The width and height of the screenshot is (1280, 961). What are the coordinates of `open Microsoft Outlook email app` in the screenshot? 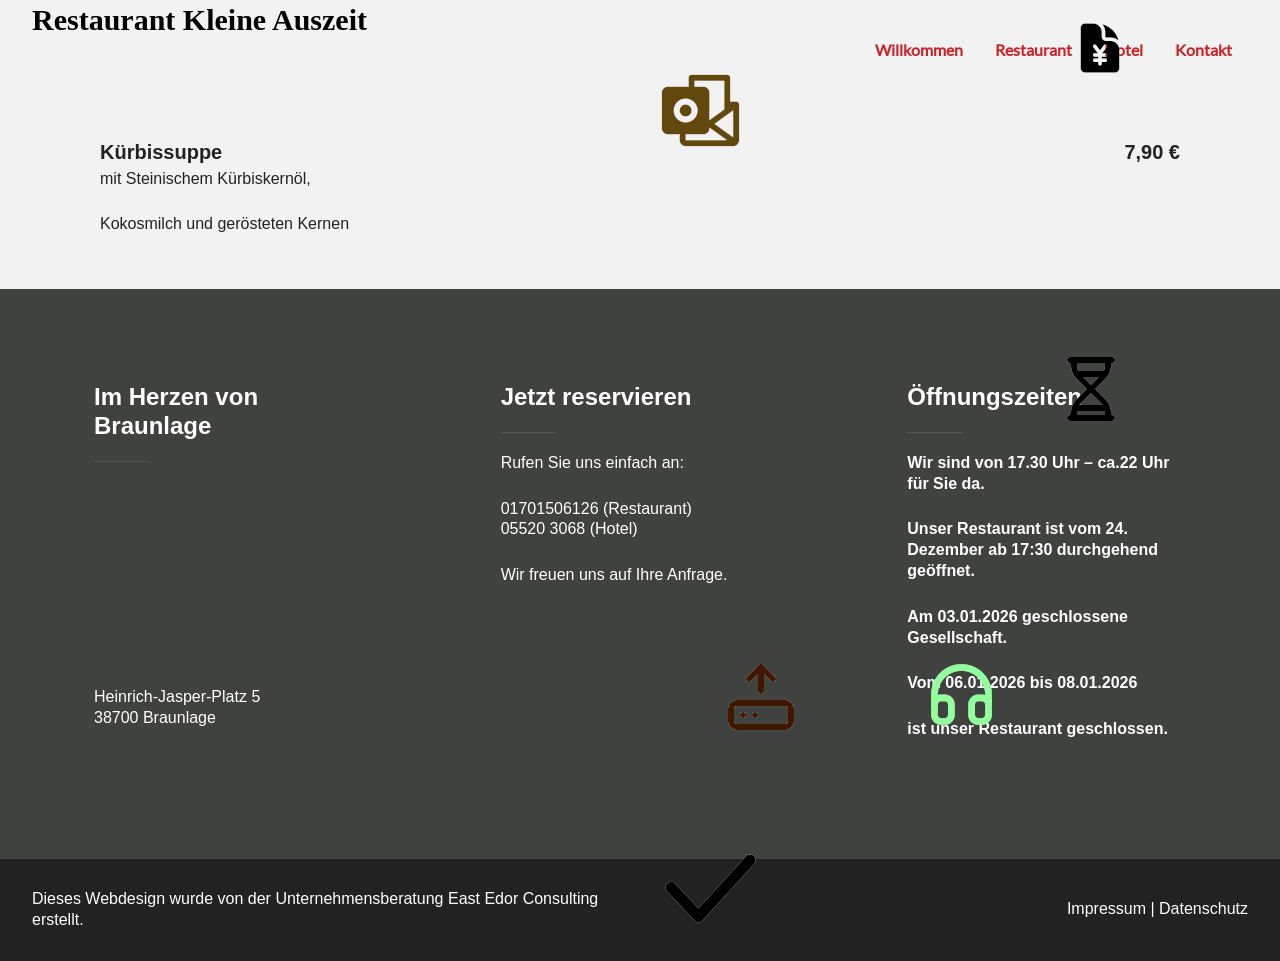 It's located at (700, 110).